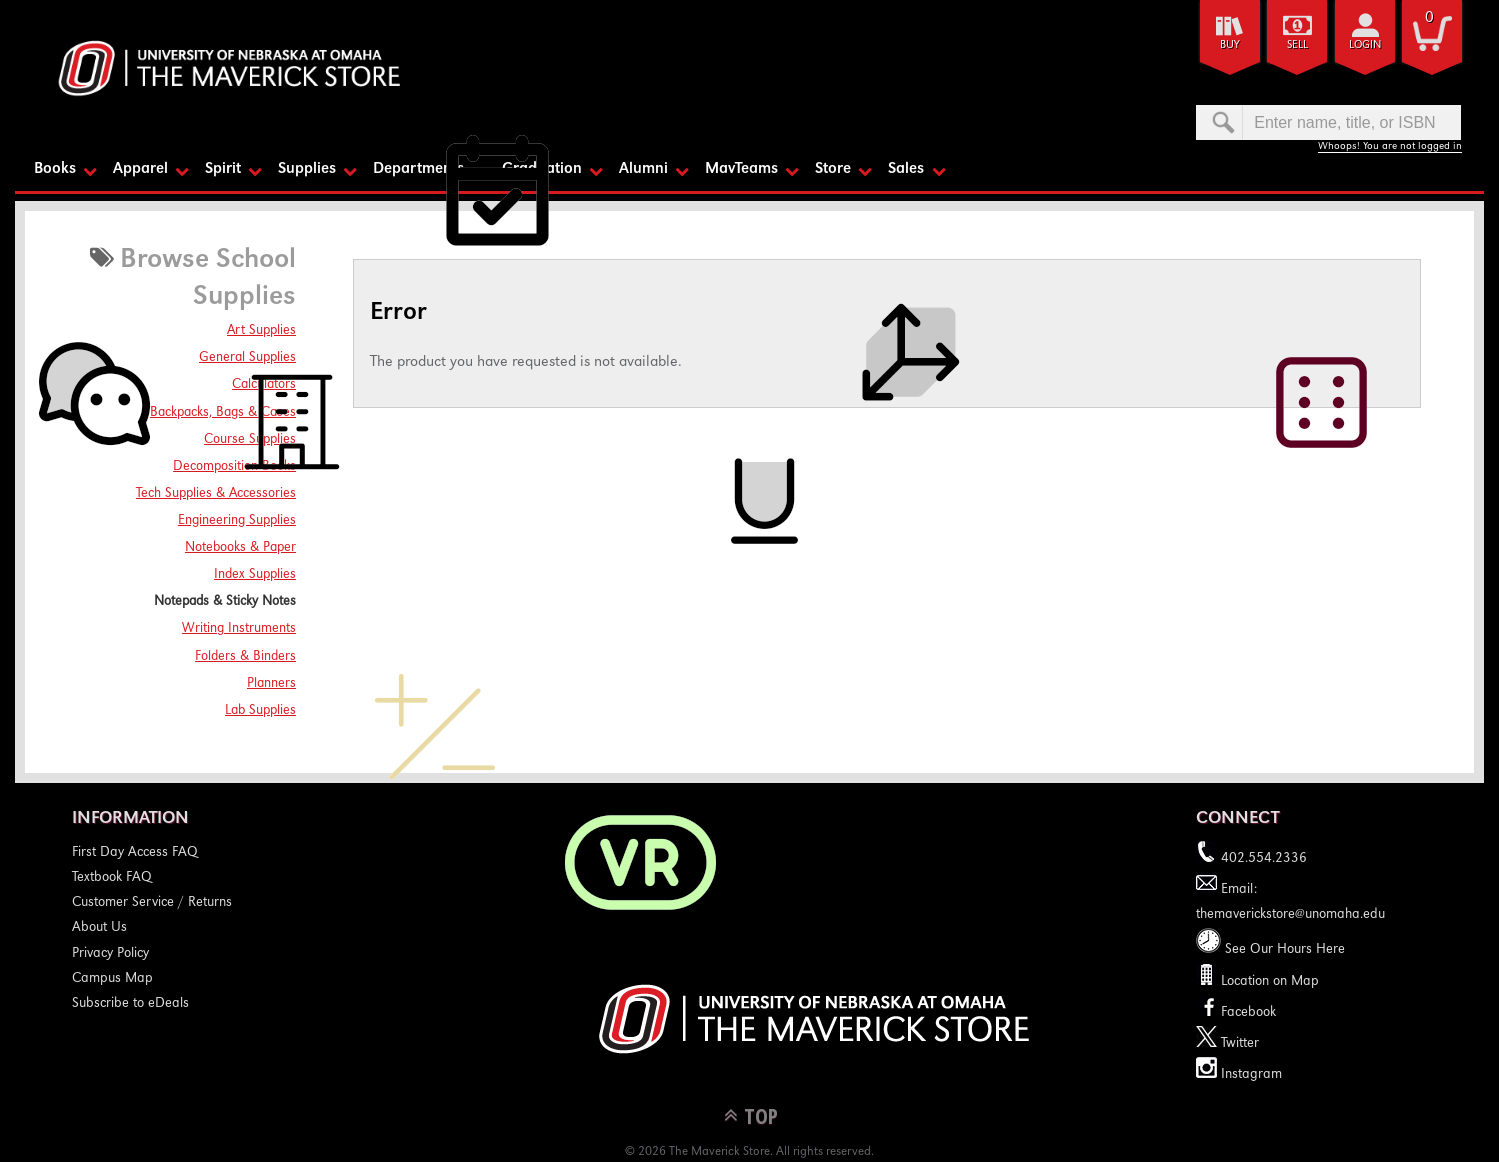 The width and height of the screenshot is (1499, 1162). Describe the element at coordinates (94, 393) in the screenshot. I see `open wechat messaging app` at that location.